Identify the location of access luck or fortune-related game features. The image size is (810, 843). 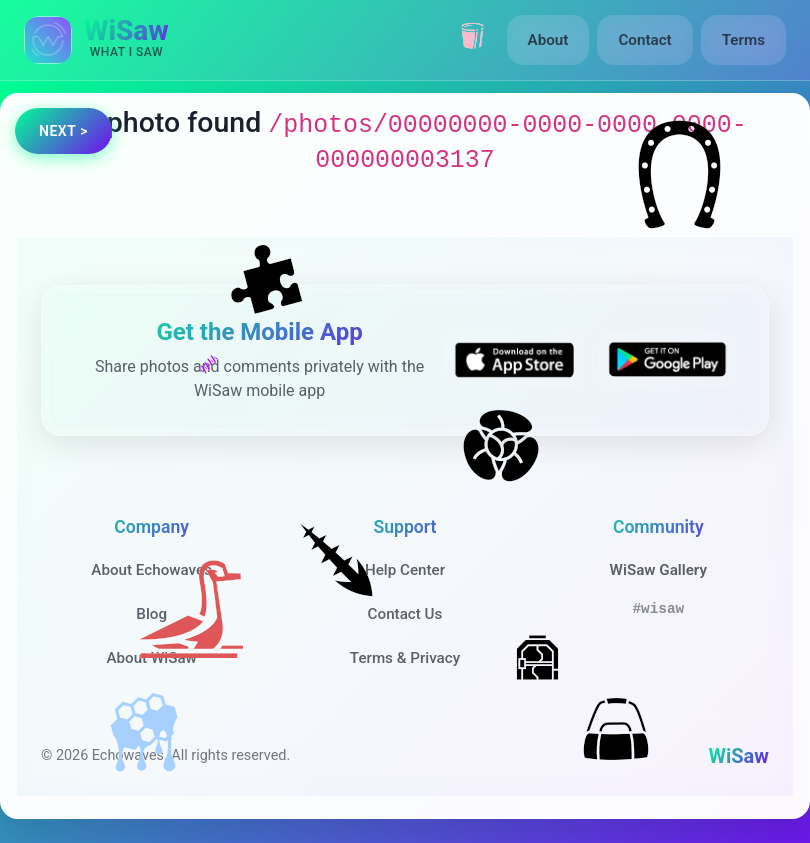
(679, 174).